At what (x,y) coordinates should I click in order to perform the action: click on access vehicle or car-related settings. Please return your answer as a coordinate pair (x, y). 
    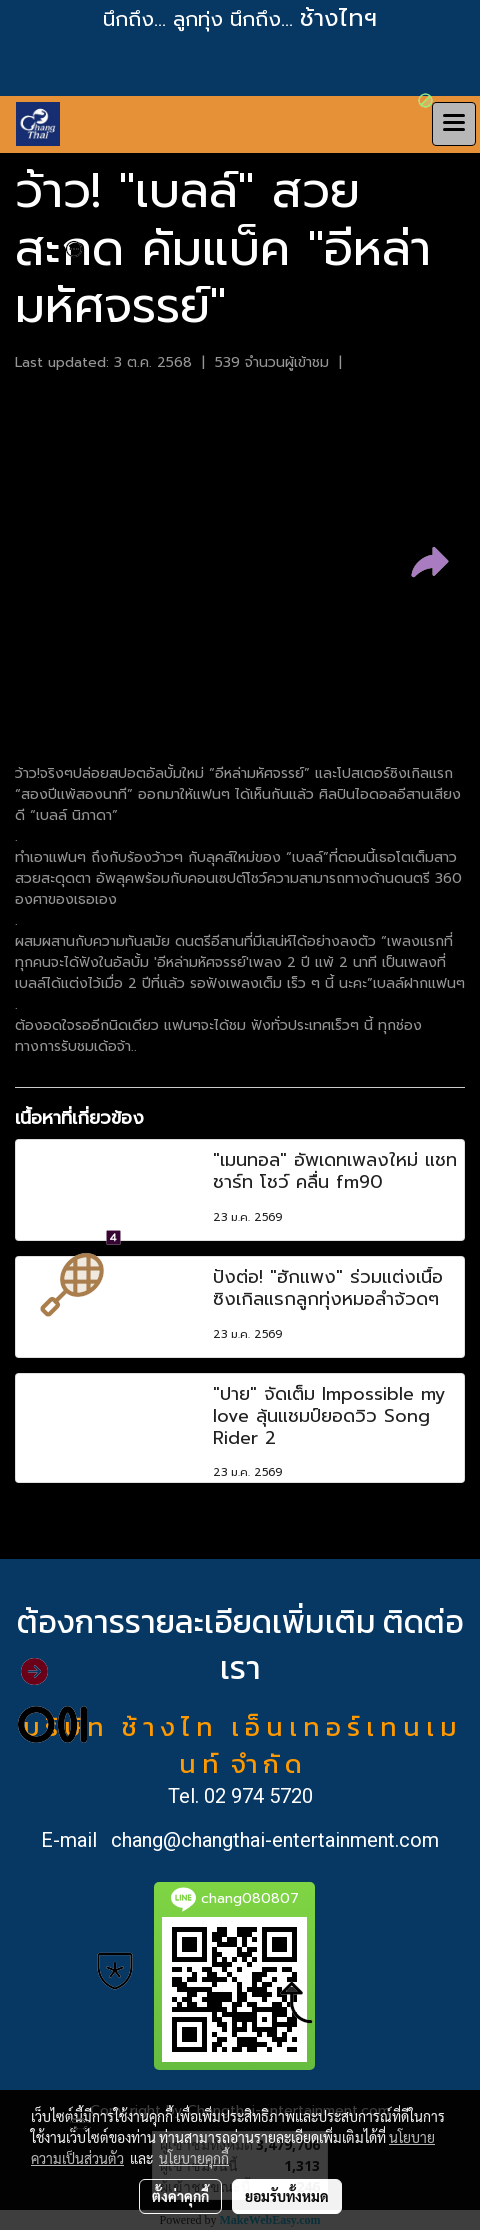
    Looking at the image, I should click on (80, 2123).